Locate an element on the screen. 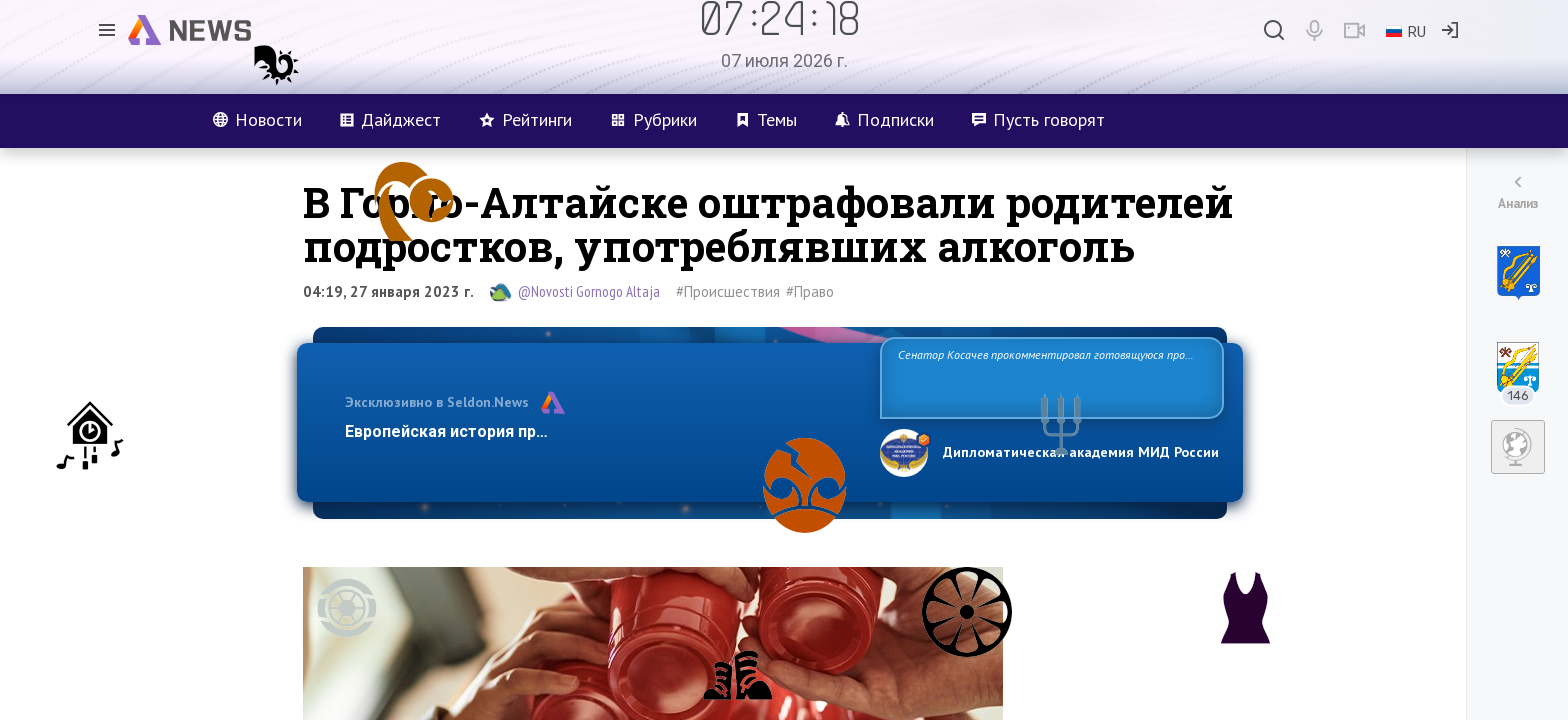  set a scheduled reminder or alarm is located at coordinates (90, 436).